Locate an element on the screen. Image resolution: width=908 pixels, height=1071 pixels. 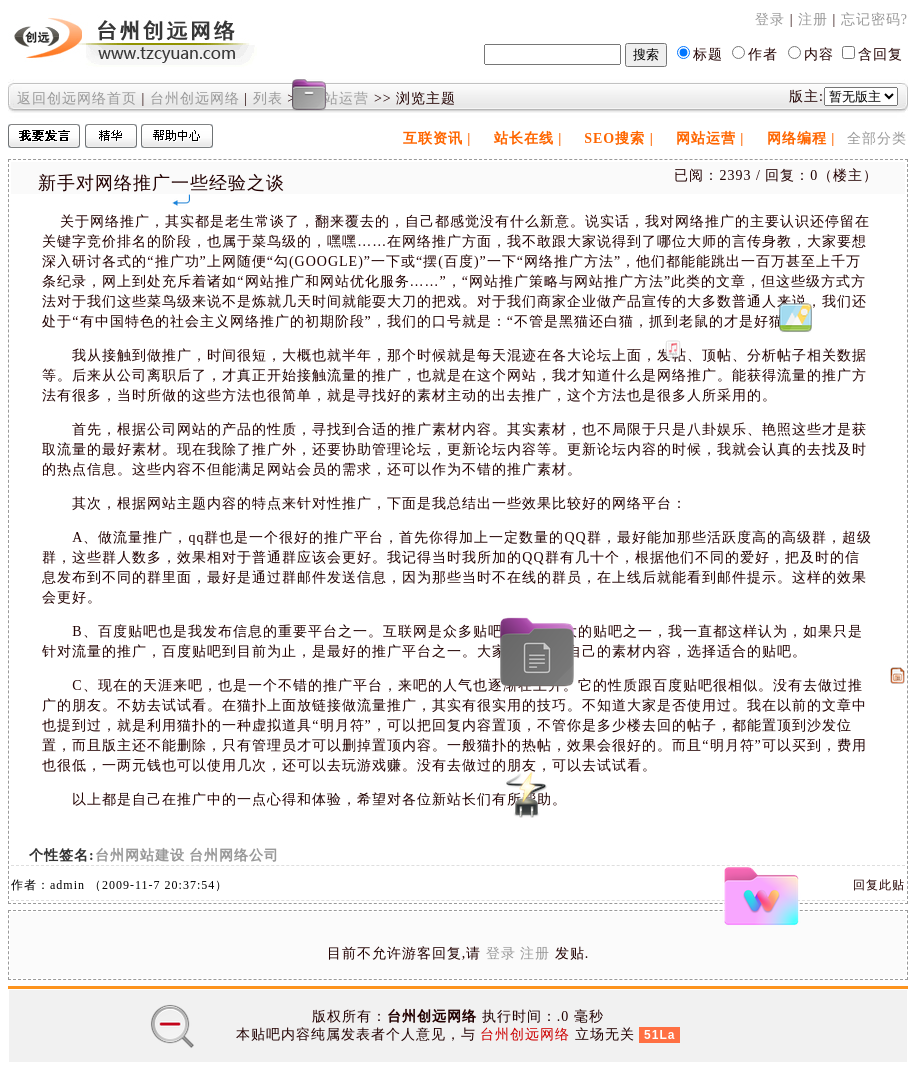
open documents folder is located at coordinates (537, 652).